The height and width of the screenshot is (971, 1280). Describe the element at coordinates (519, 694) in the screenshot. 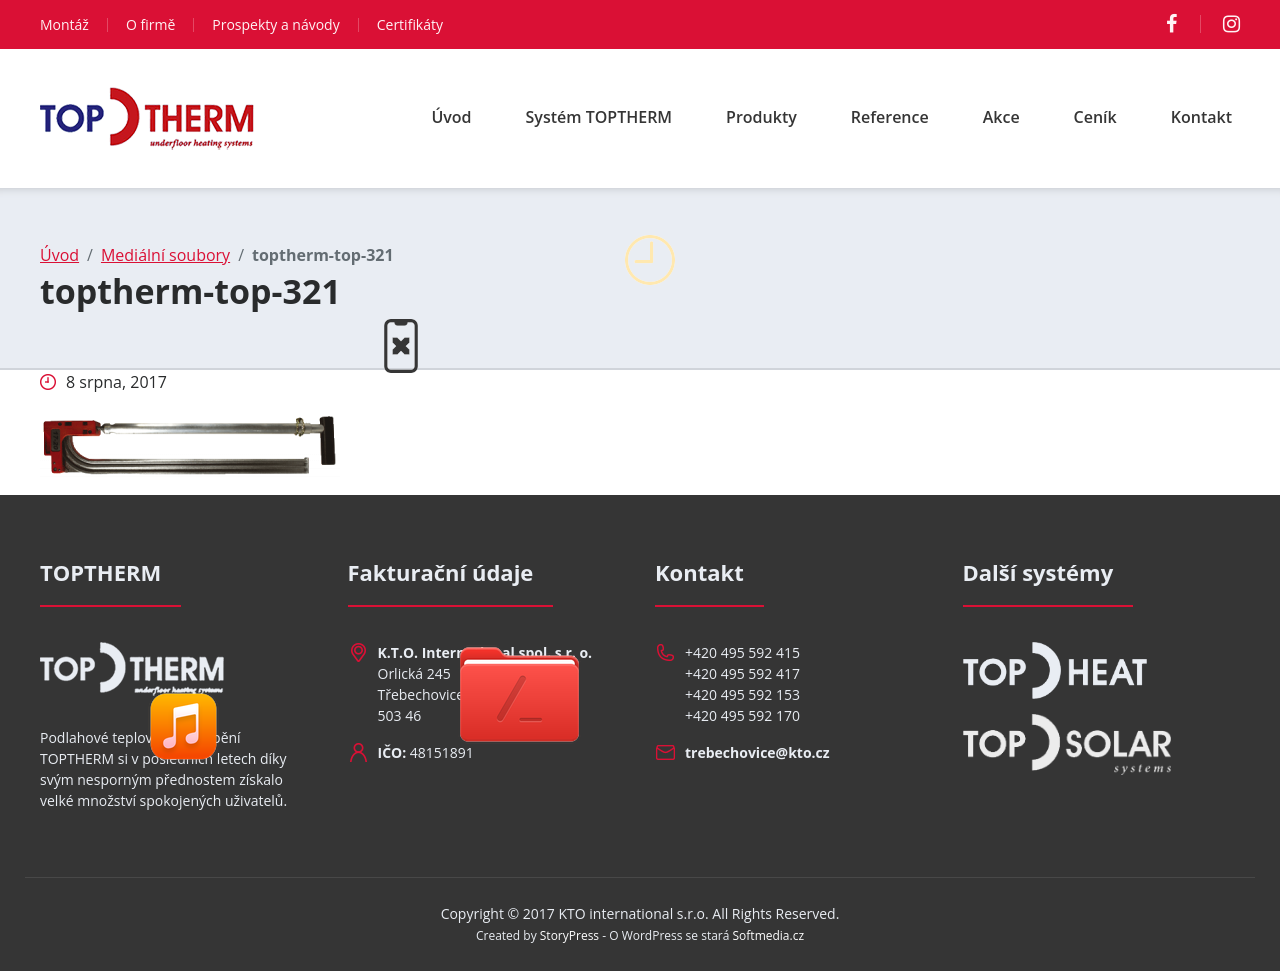

I see `access the root directory folder` at that location.